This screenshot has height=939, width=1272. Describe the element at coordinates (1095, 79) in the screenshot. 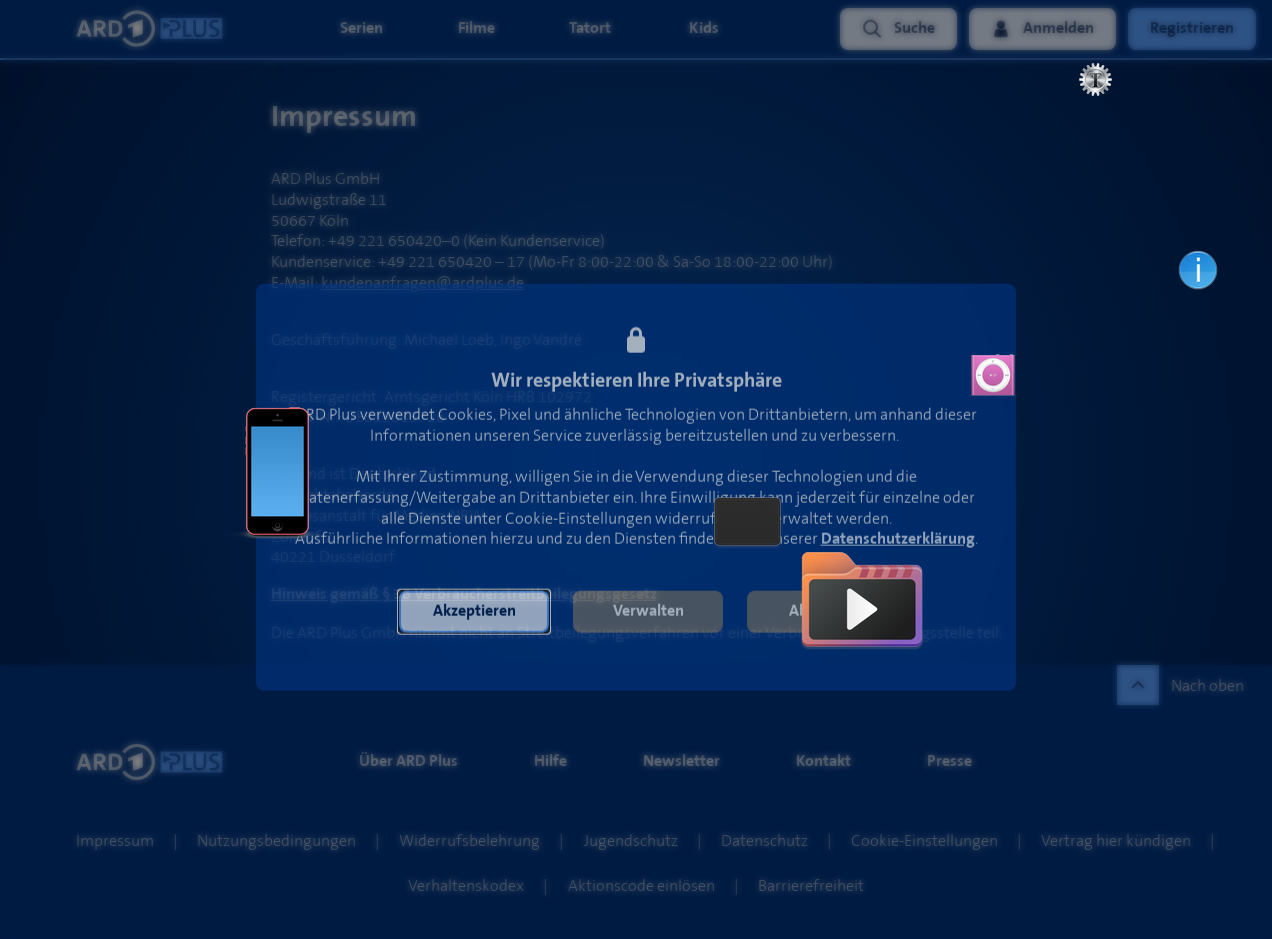

I see `access text behavior settings in iMovie` at that location.